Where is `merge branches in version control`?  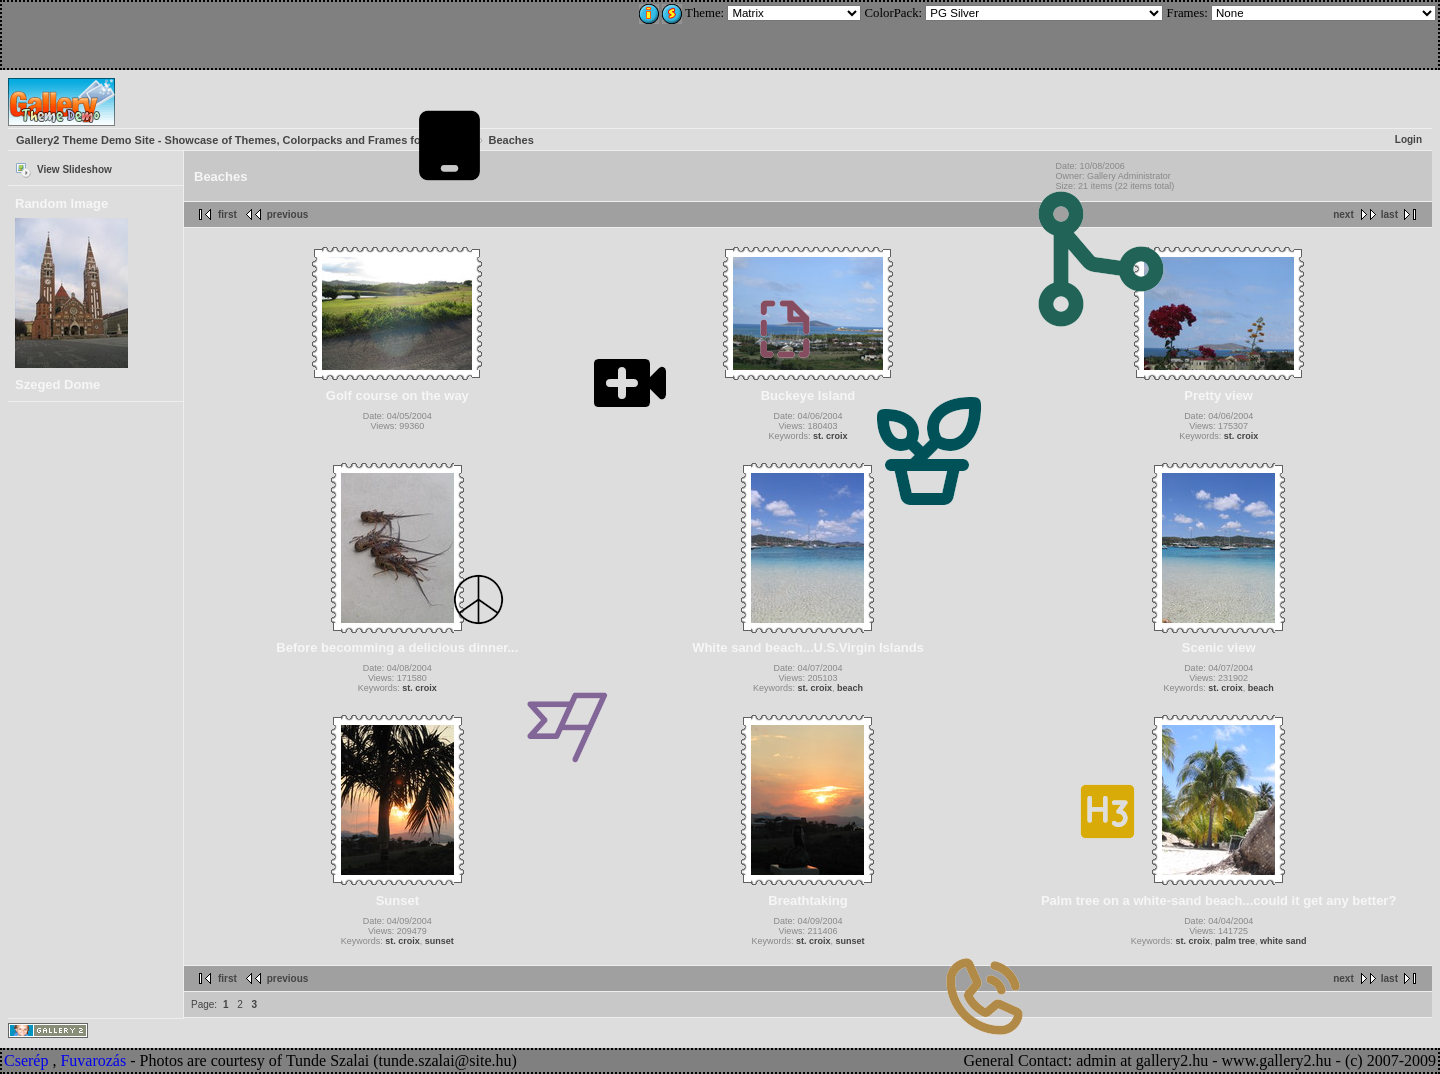
merge branches in version control is located at coordinates (1091, 259).